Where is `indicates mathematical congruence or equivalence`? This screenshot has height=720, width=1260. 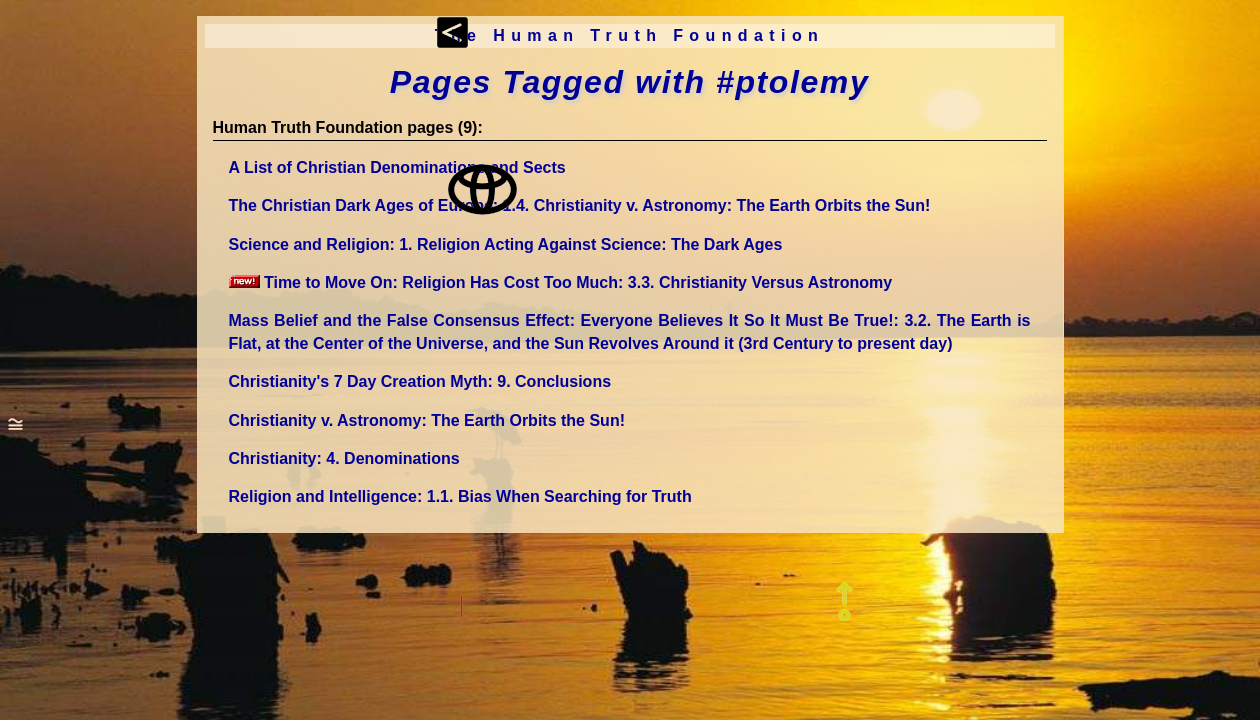 indicates mathematical congruence or equivalence is located at coordinates (15, 424).